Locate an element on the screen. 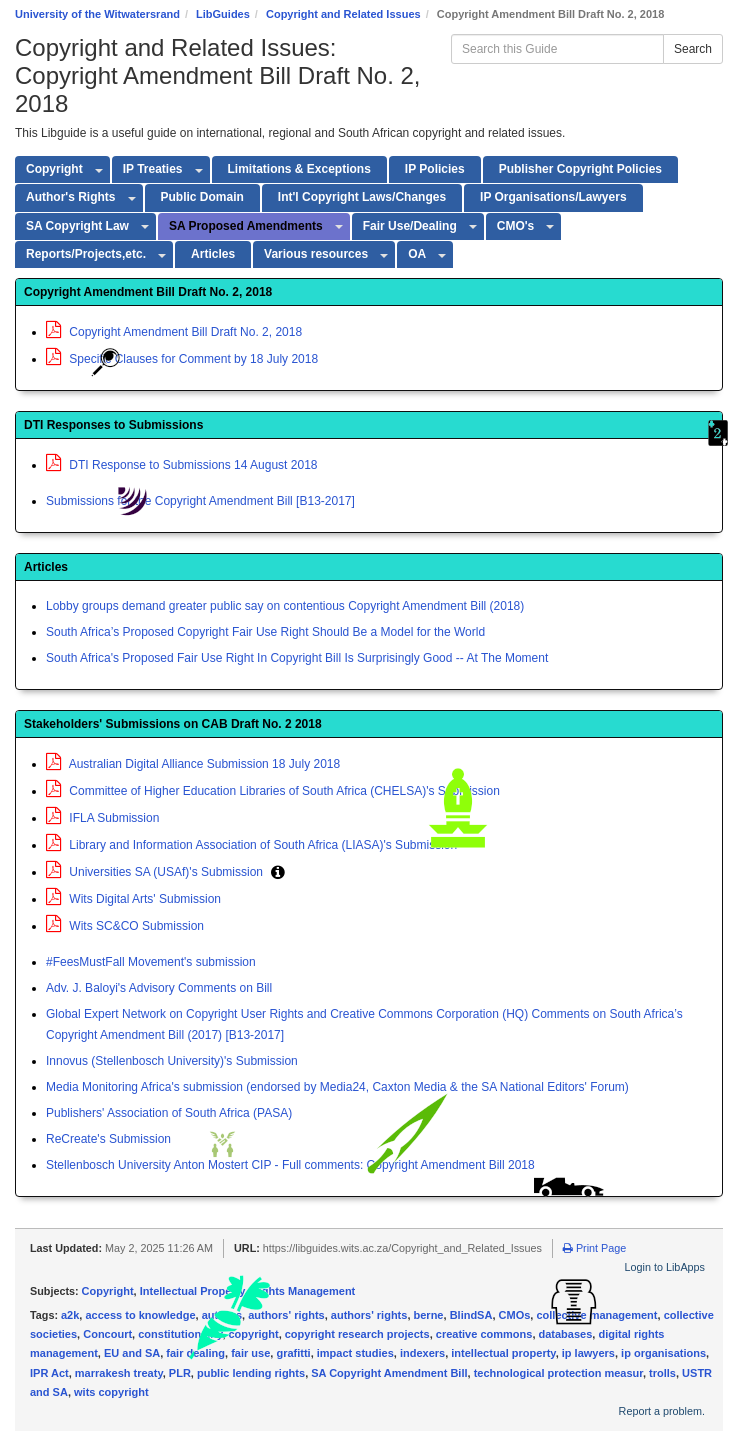 This screenshot has height=1431, width=738. access formula 1 racing game or content is located at coordinates (569, 1187).